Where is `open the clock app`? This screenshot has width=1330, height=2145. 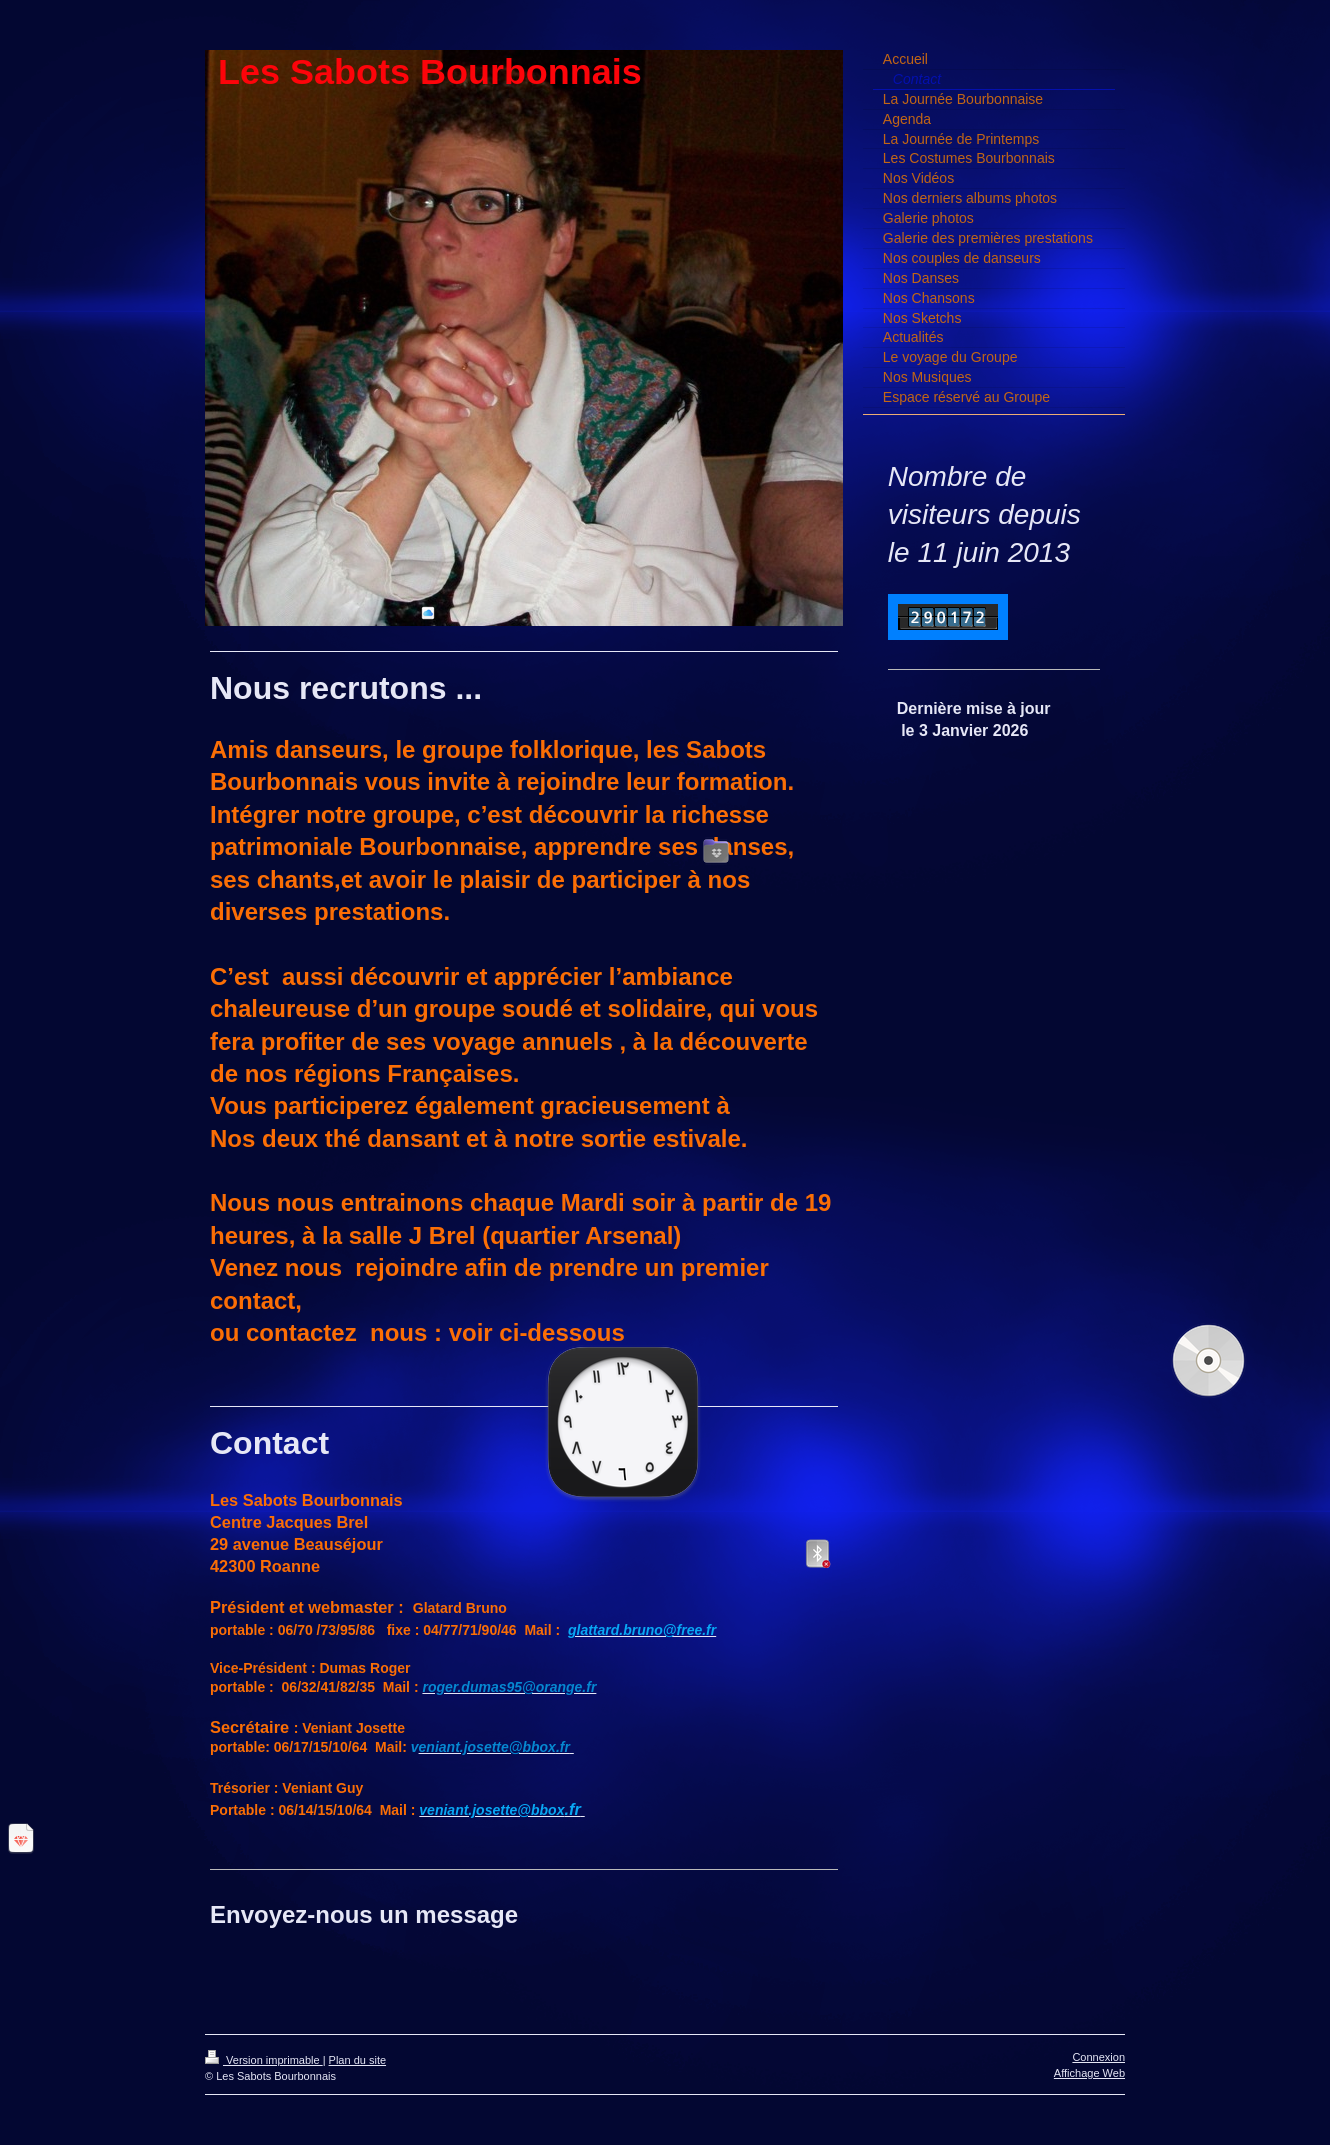
open the clock app is located at coordinates (623, 1422).